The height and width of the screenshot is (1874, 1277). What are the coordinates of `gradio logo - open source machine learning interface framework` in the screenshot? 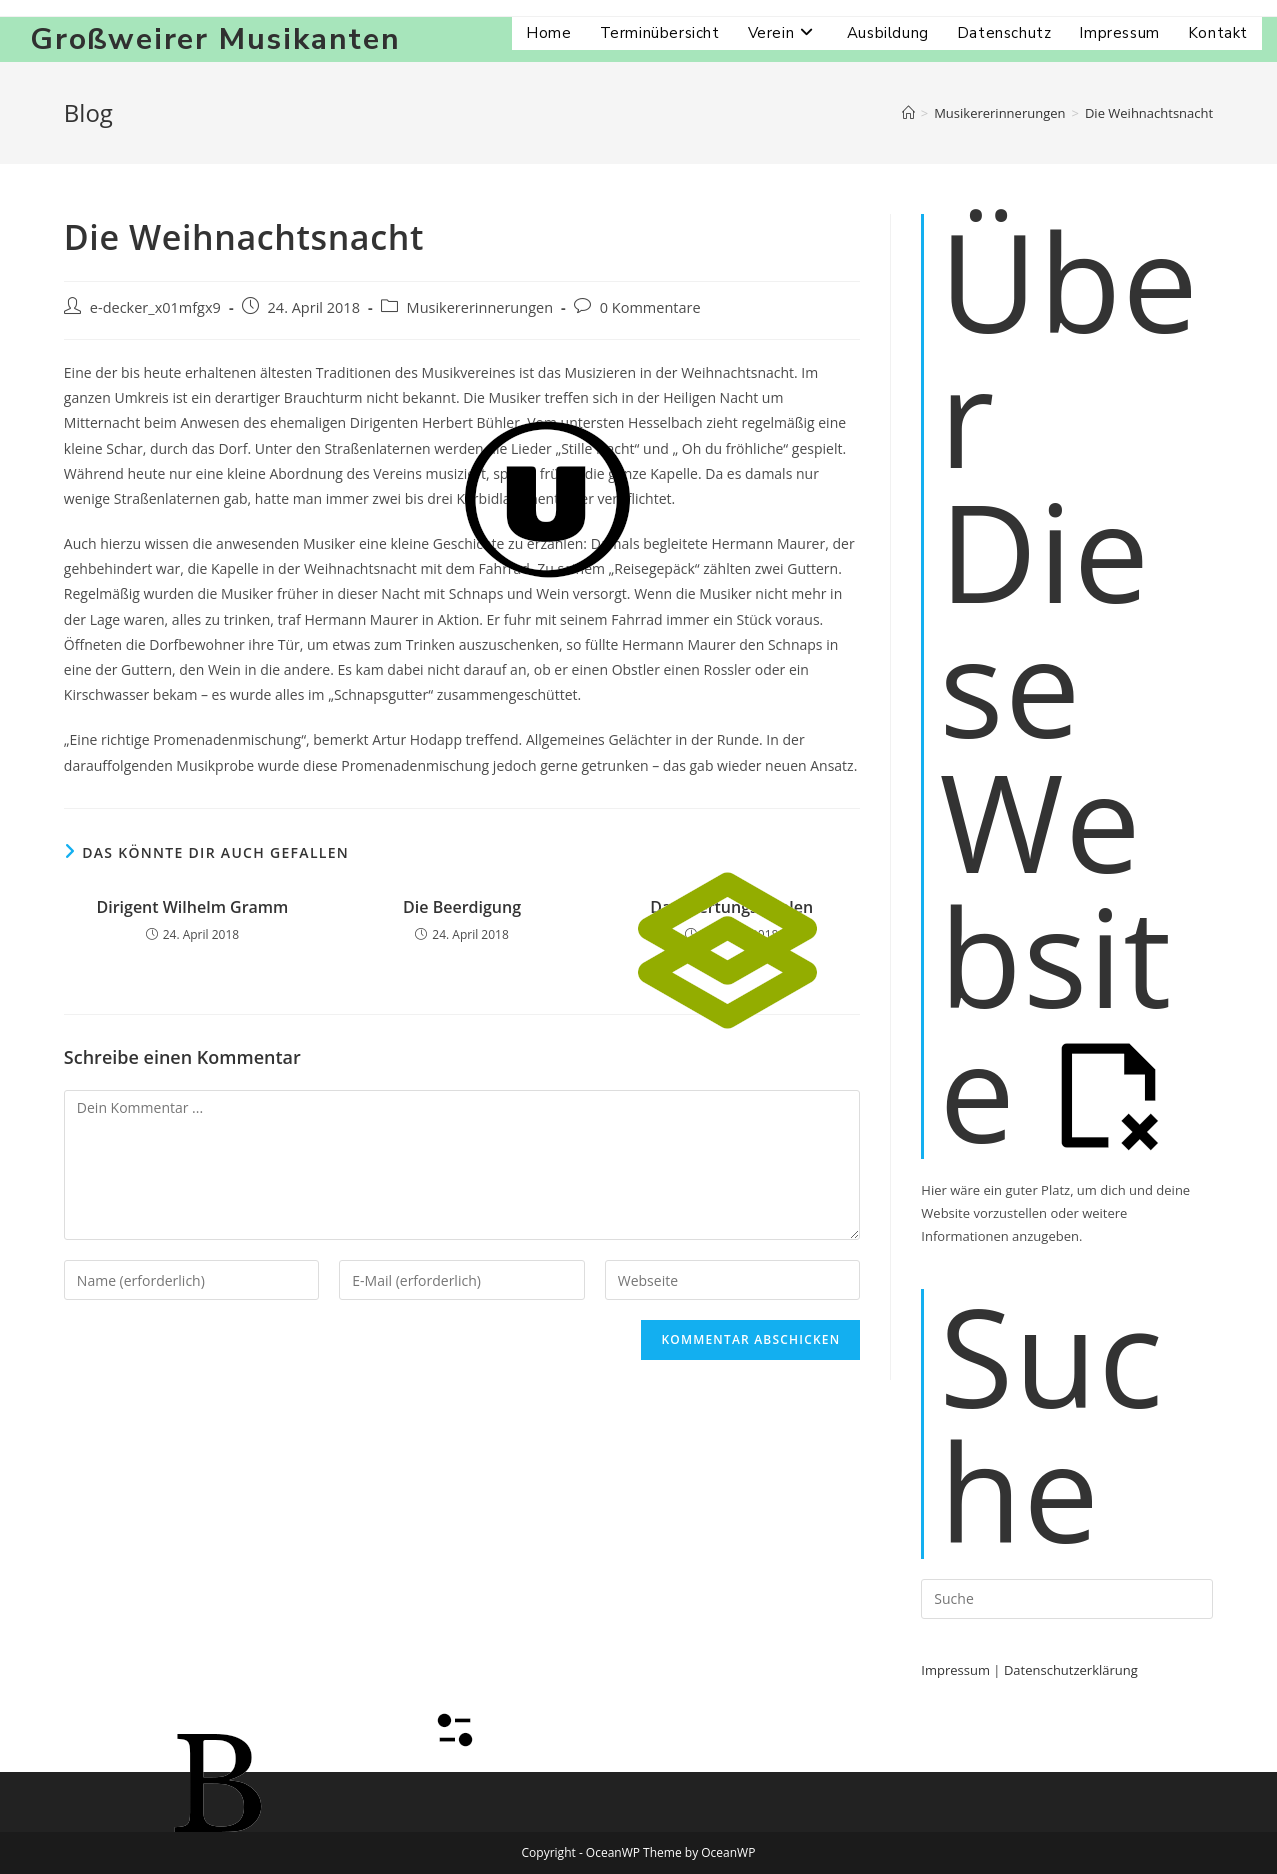 It's located at (727, 950).